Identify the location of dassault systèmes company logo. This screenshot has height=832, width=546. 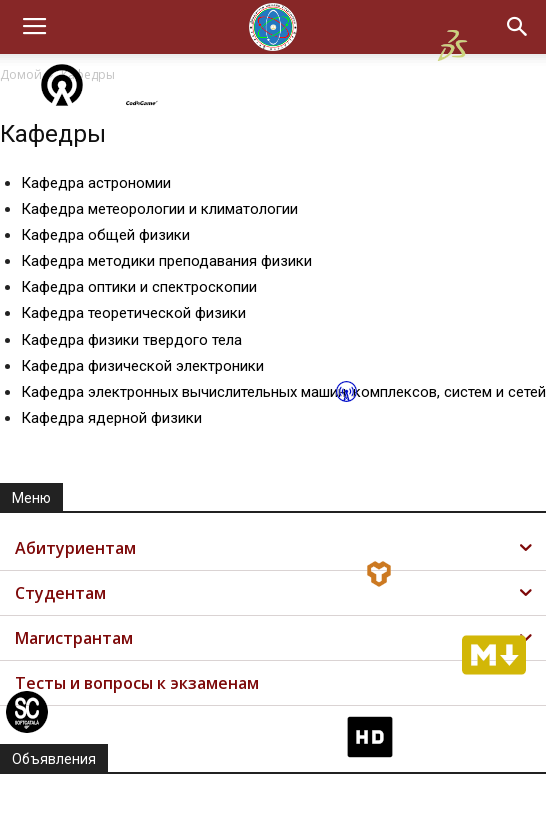
(452, 45).